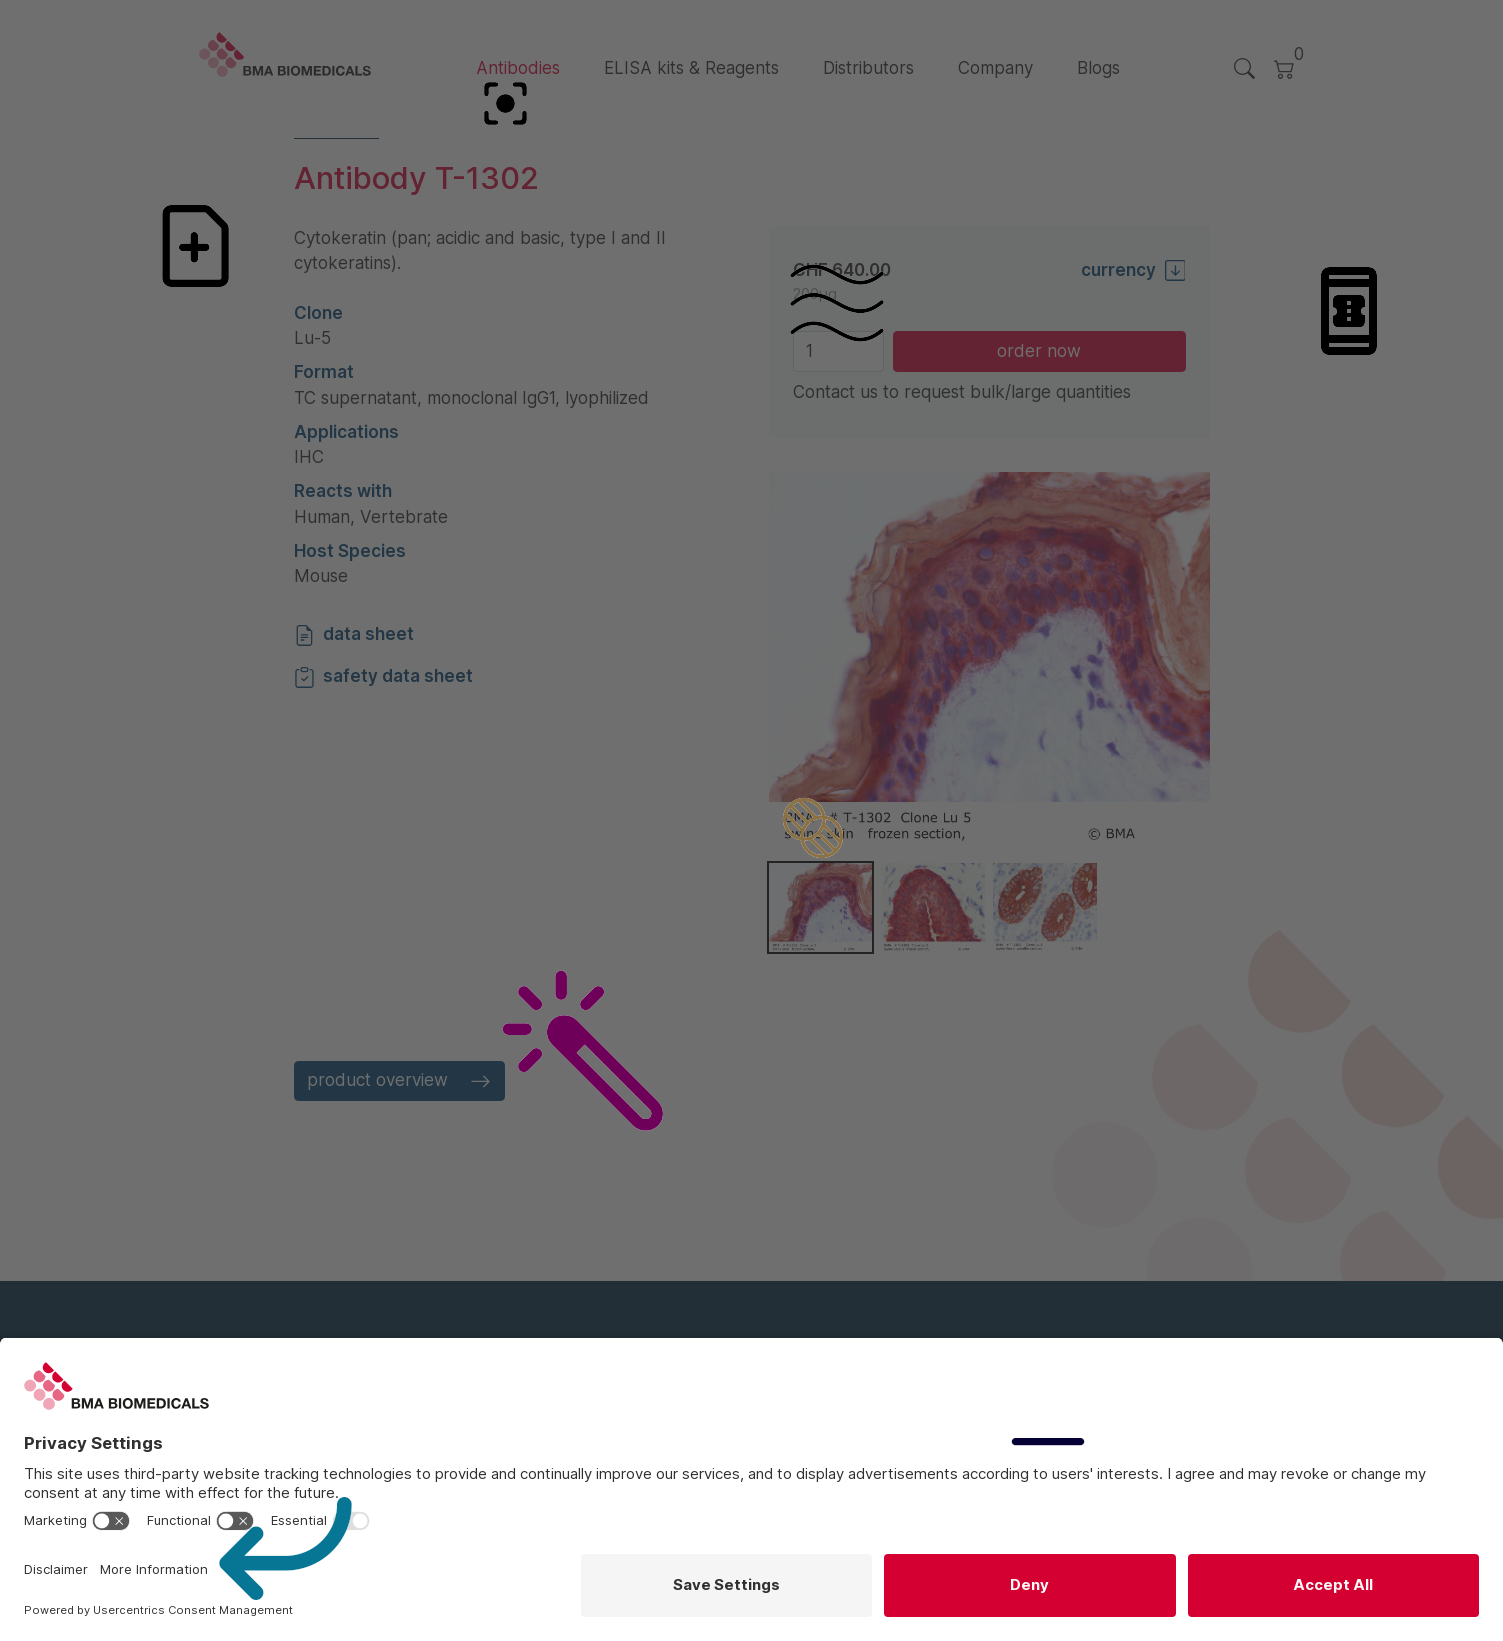 The width and height of the screenshot is (1503, 1641). Describe the element at coordinates (285, 1548) in the screenshot. I see `reply to a message` at that location.